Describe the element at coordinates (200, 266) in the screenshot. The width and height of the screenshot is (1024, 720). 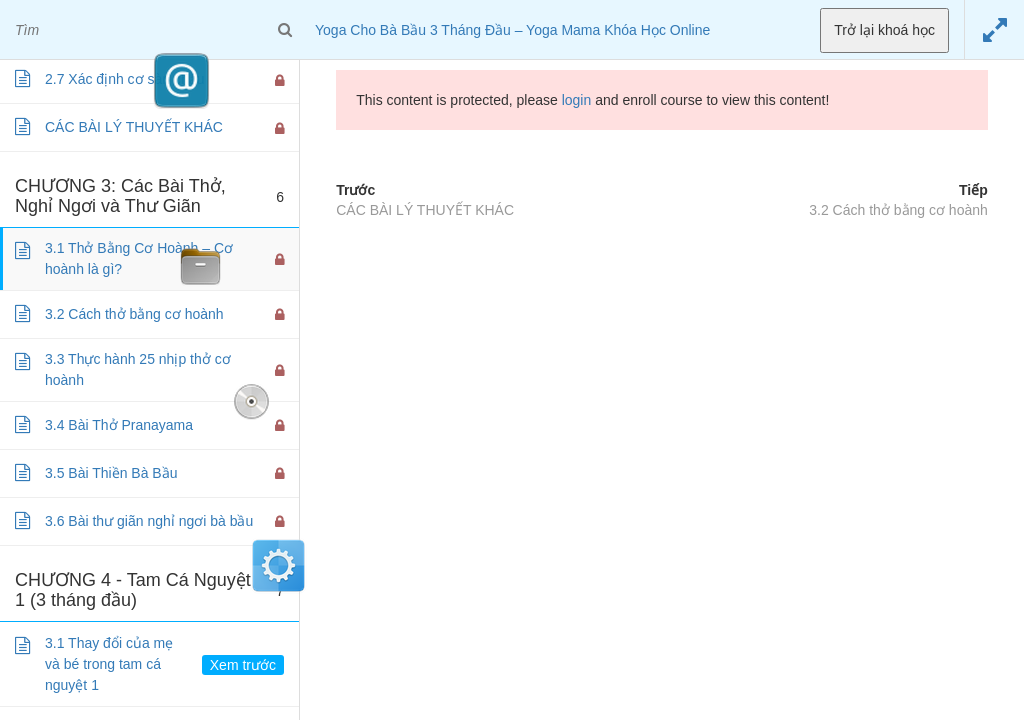
I see `open the file manager` at that location.